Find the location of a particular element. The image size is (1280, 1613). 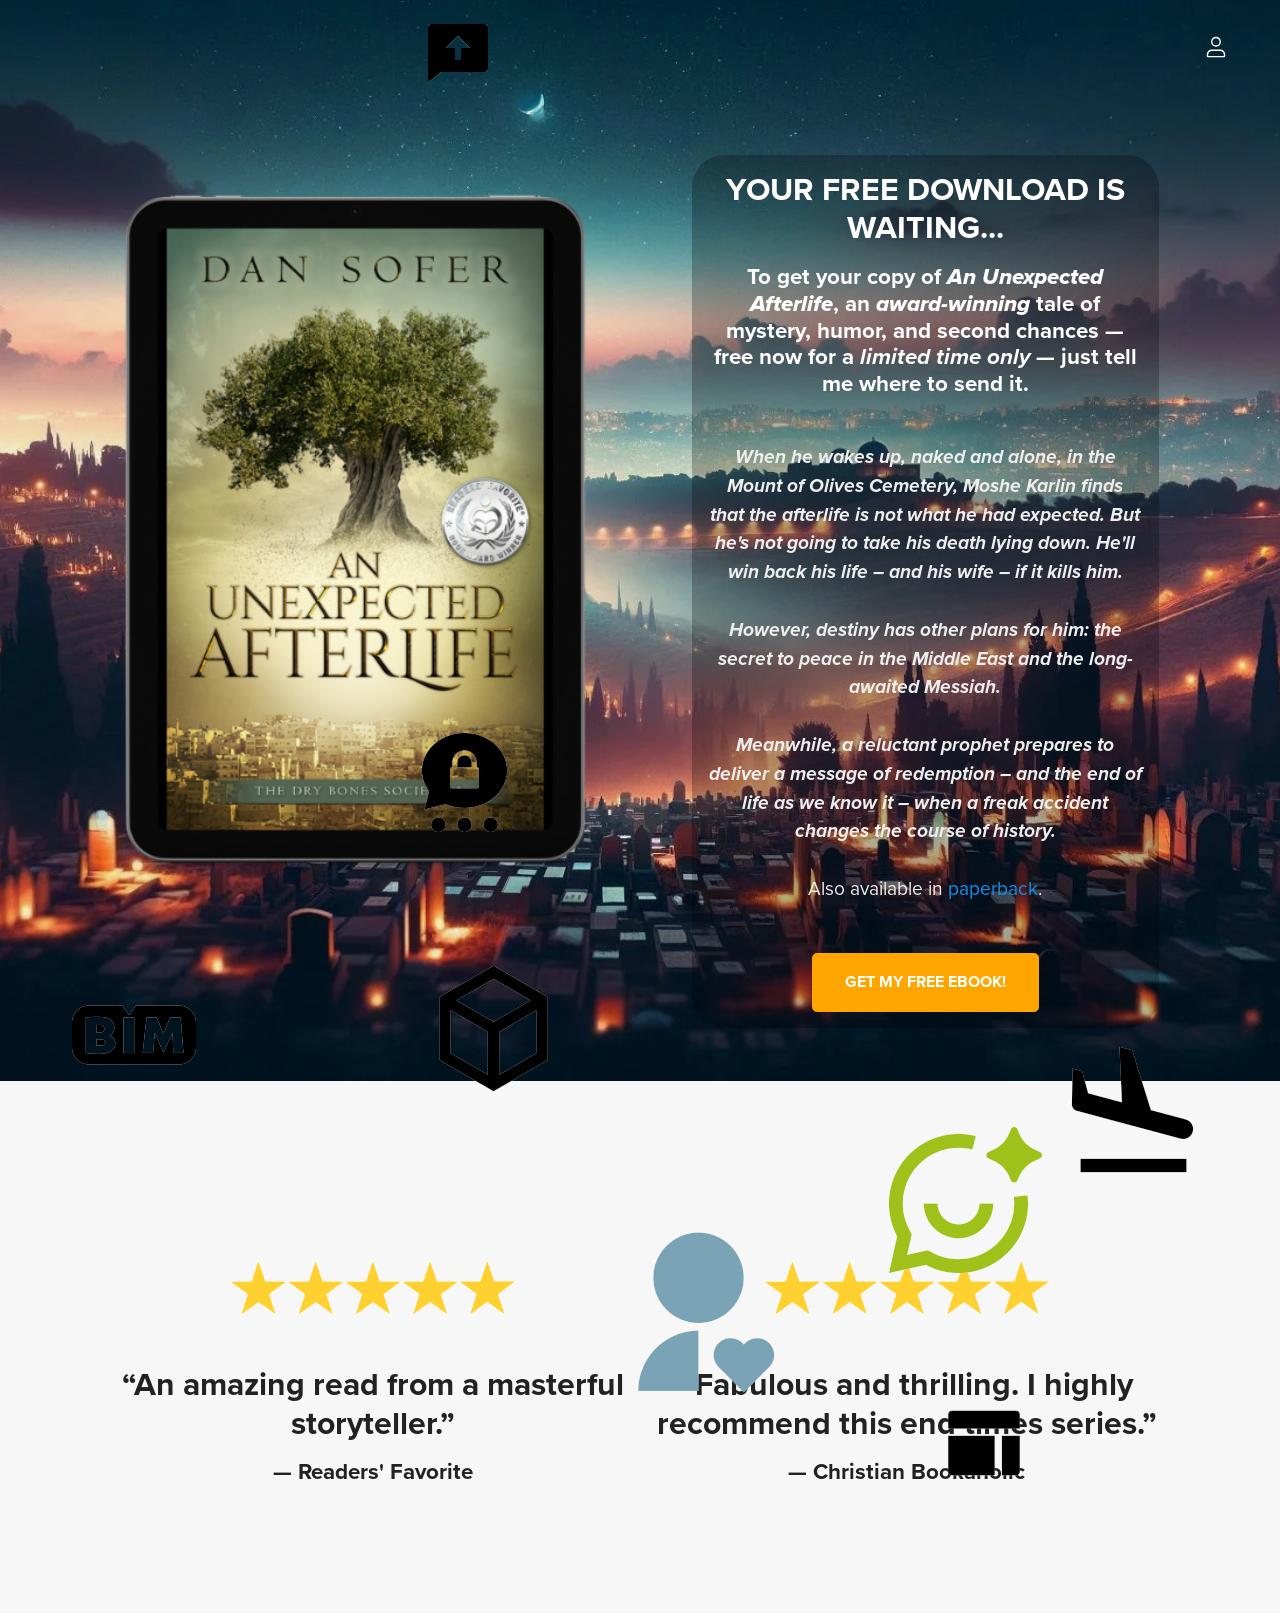

open Threema secure messaging app is located at coordinates (464, 782).